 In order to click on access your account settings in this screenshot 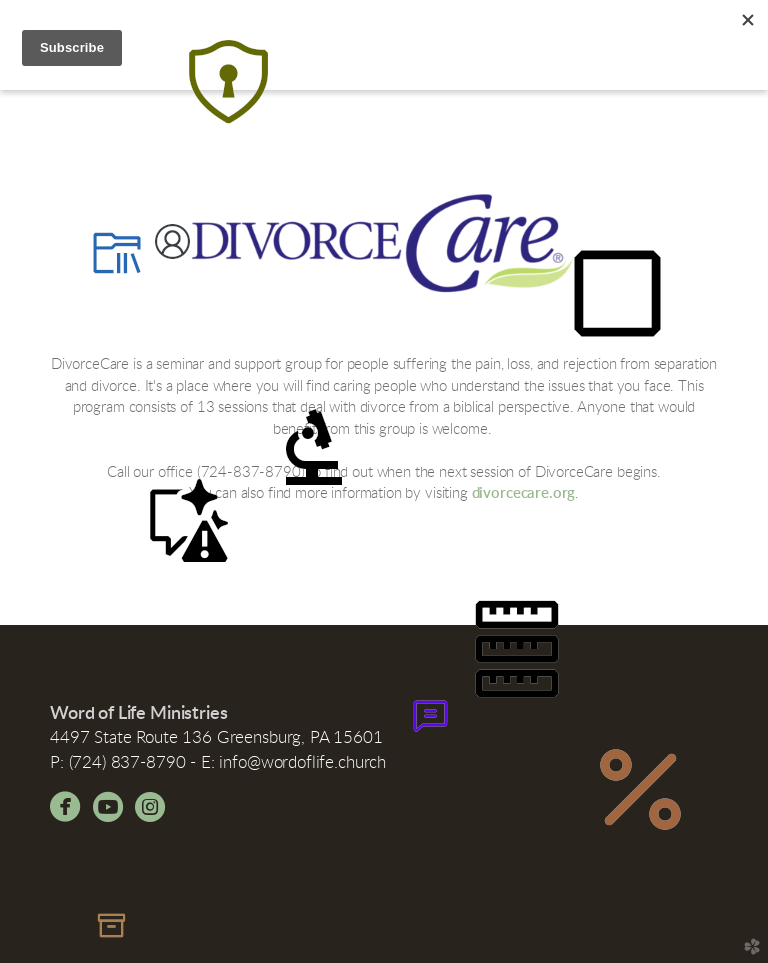, I will do `click(172, 241)`.